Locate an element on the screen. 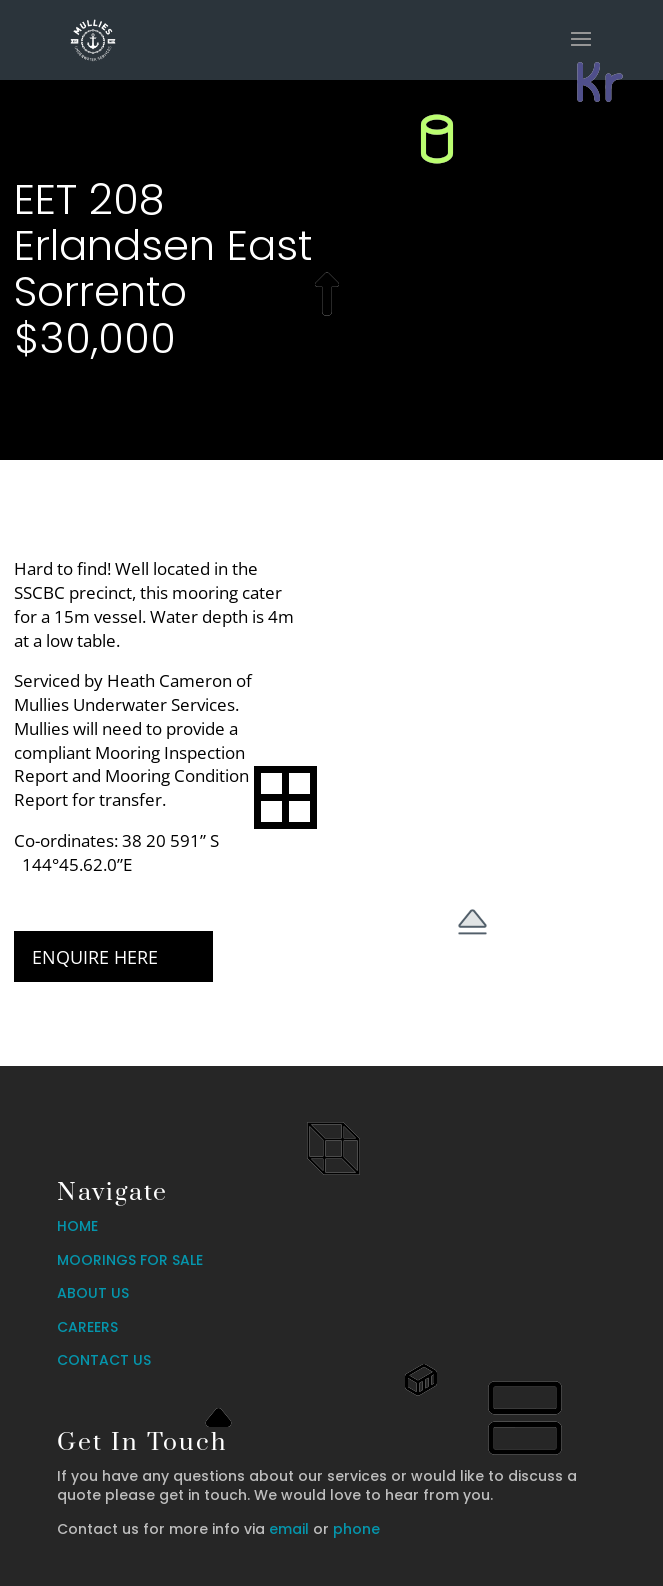 The height and width of the screenshot is (1586, 663). access database or storage is located at coordinates (437, 139).